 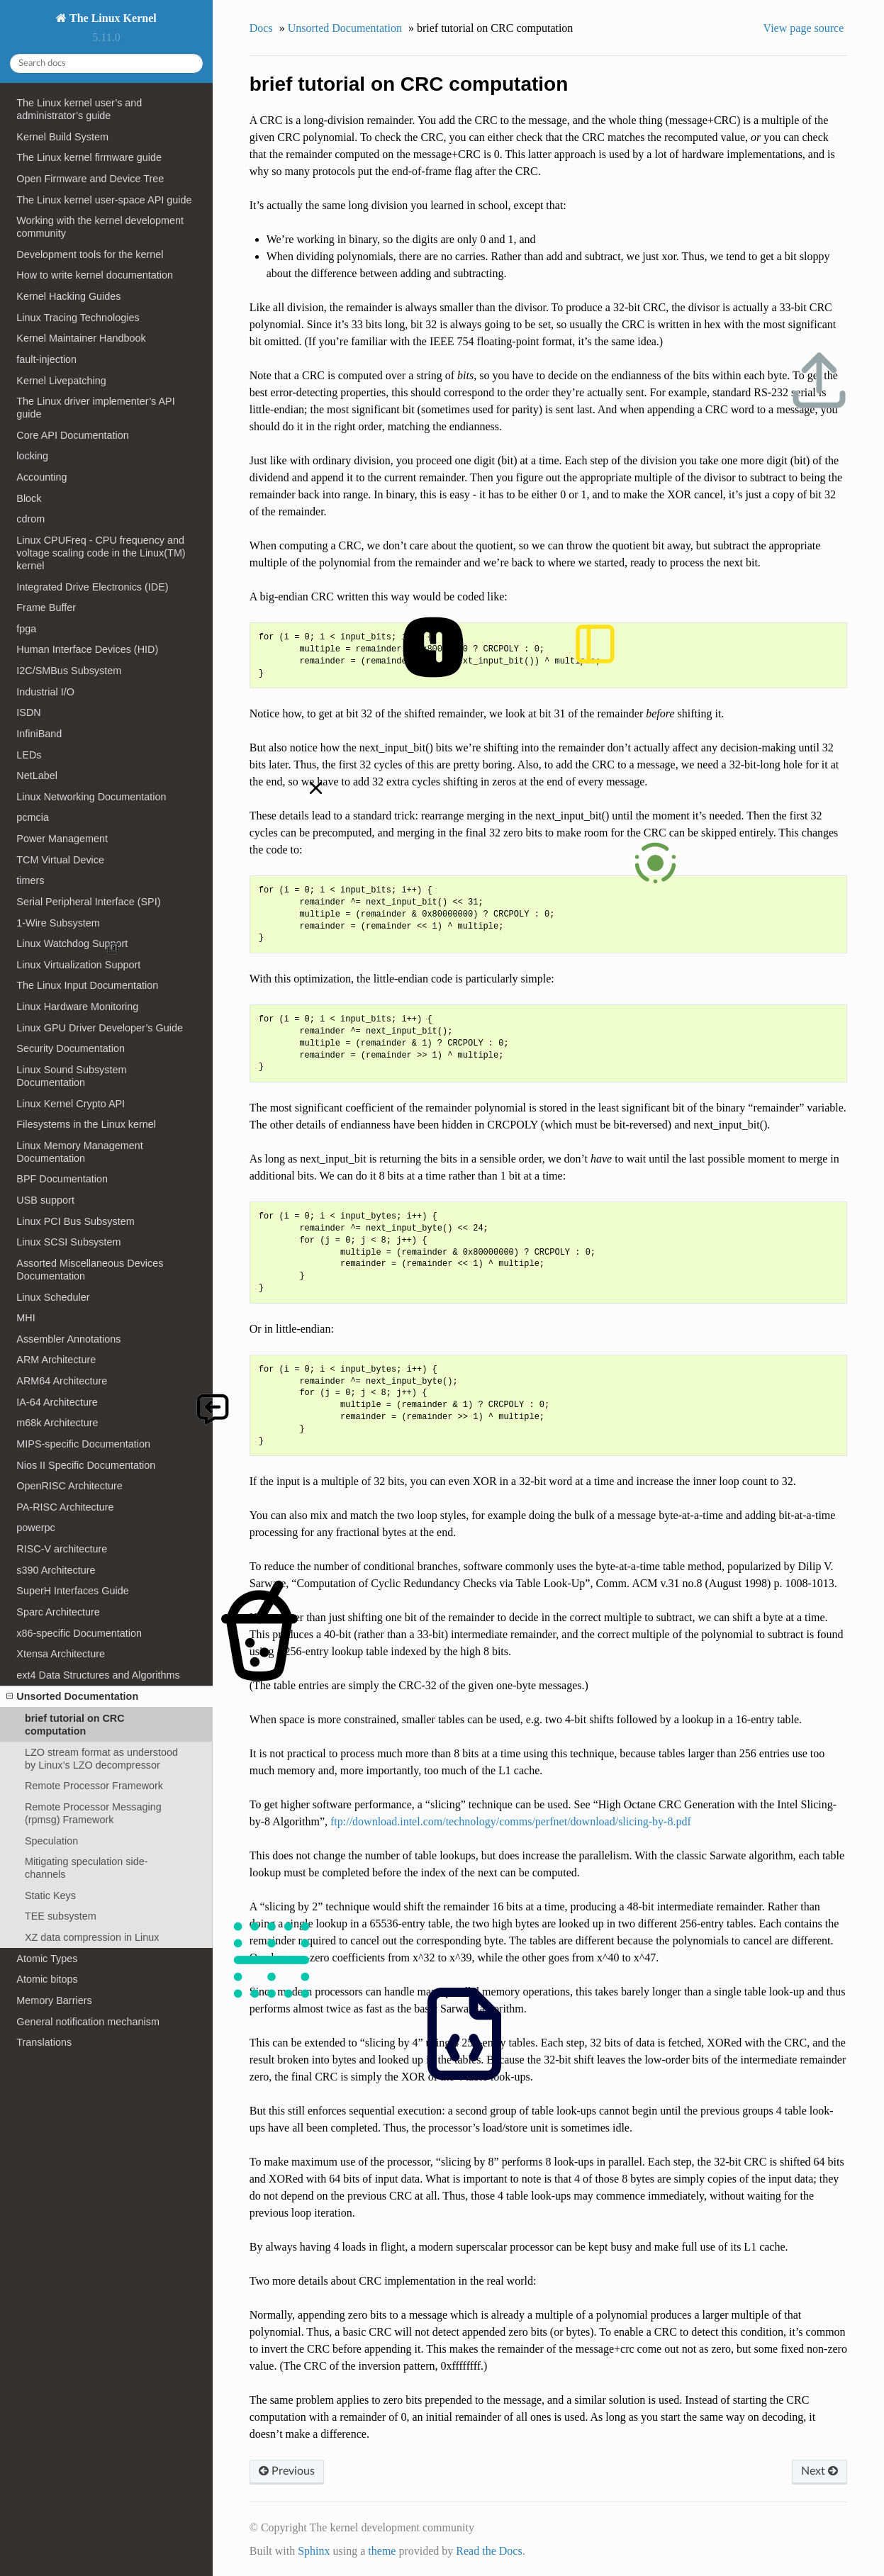 What do you see at coordinates (315, 788) in the screenshot?
I see `close or dismiss a dialog` at bounding box center [315, 788].